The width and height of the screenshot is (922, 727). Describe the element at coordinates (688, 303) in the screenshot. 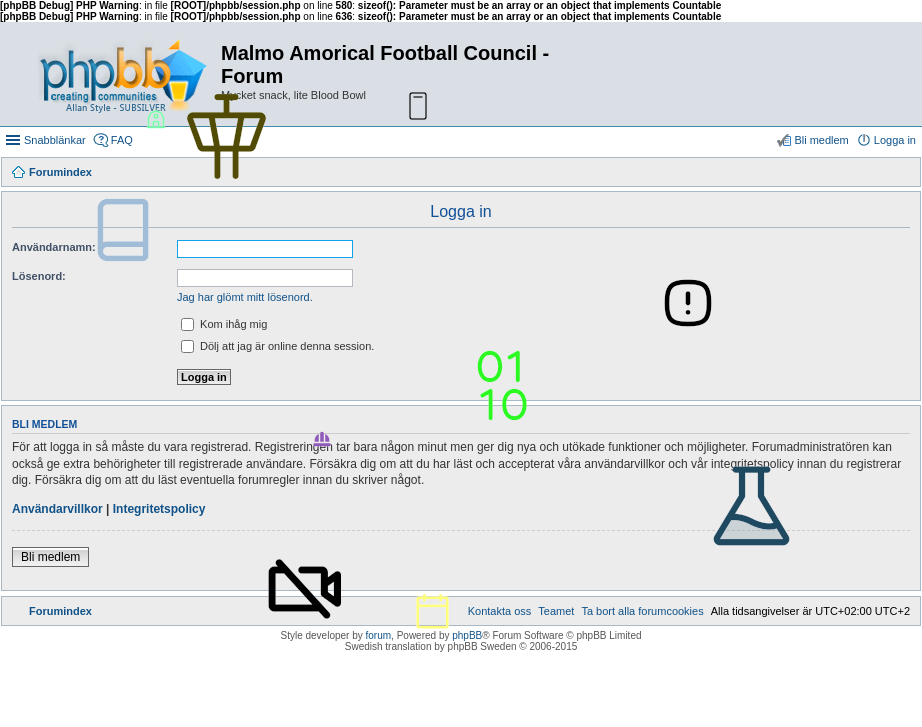

I see `view important alert or warning` at that location.